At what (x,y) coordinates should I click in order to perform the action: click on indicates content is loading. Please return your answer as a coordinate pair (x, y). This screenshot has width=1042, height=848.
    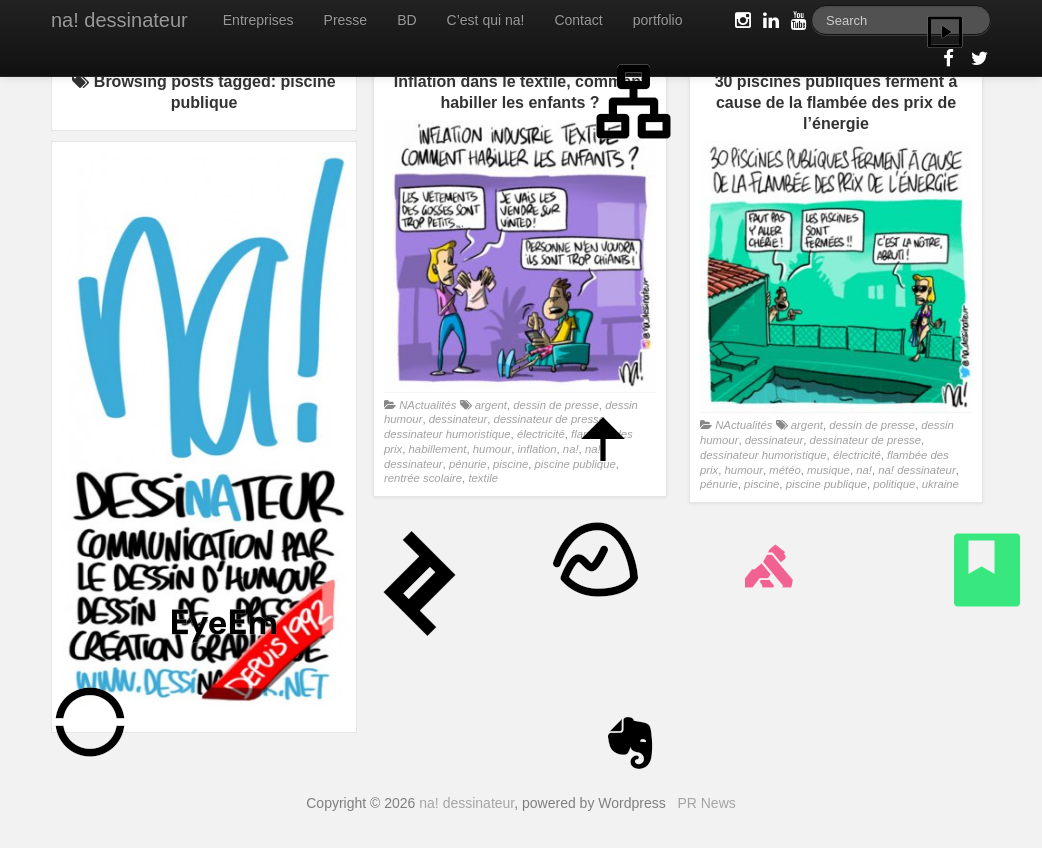
    Looking at the image, I should click on (90, 722).